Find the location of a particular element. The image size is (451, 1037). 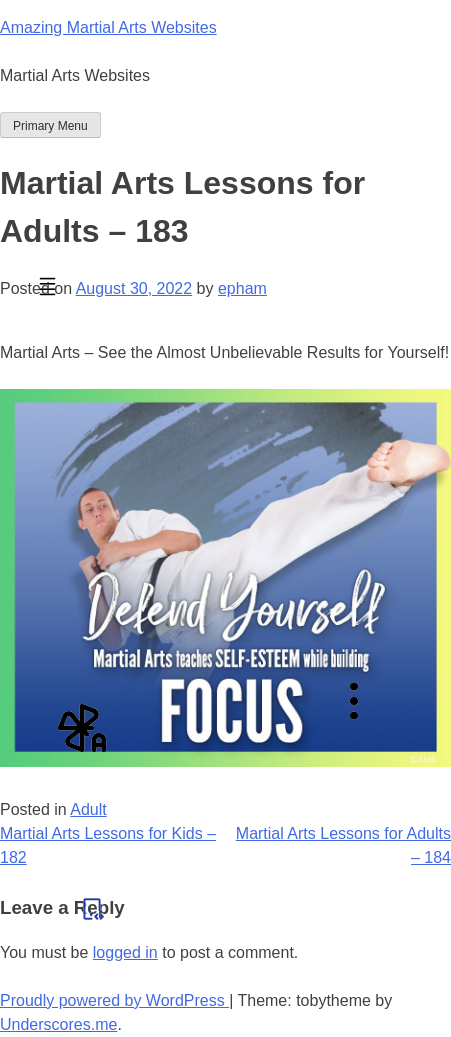

open more options menu is located at coordinates (354, 701).